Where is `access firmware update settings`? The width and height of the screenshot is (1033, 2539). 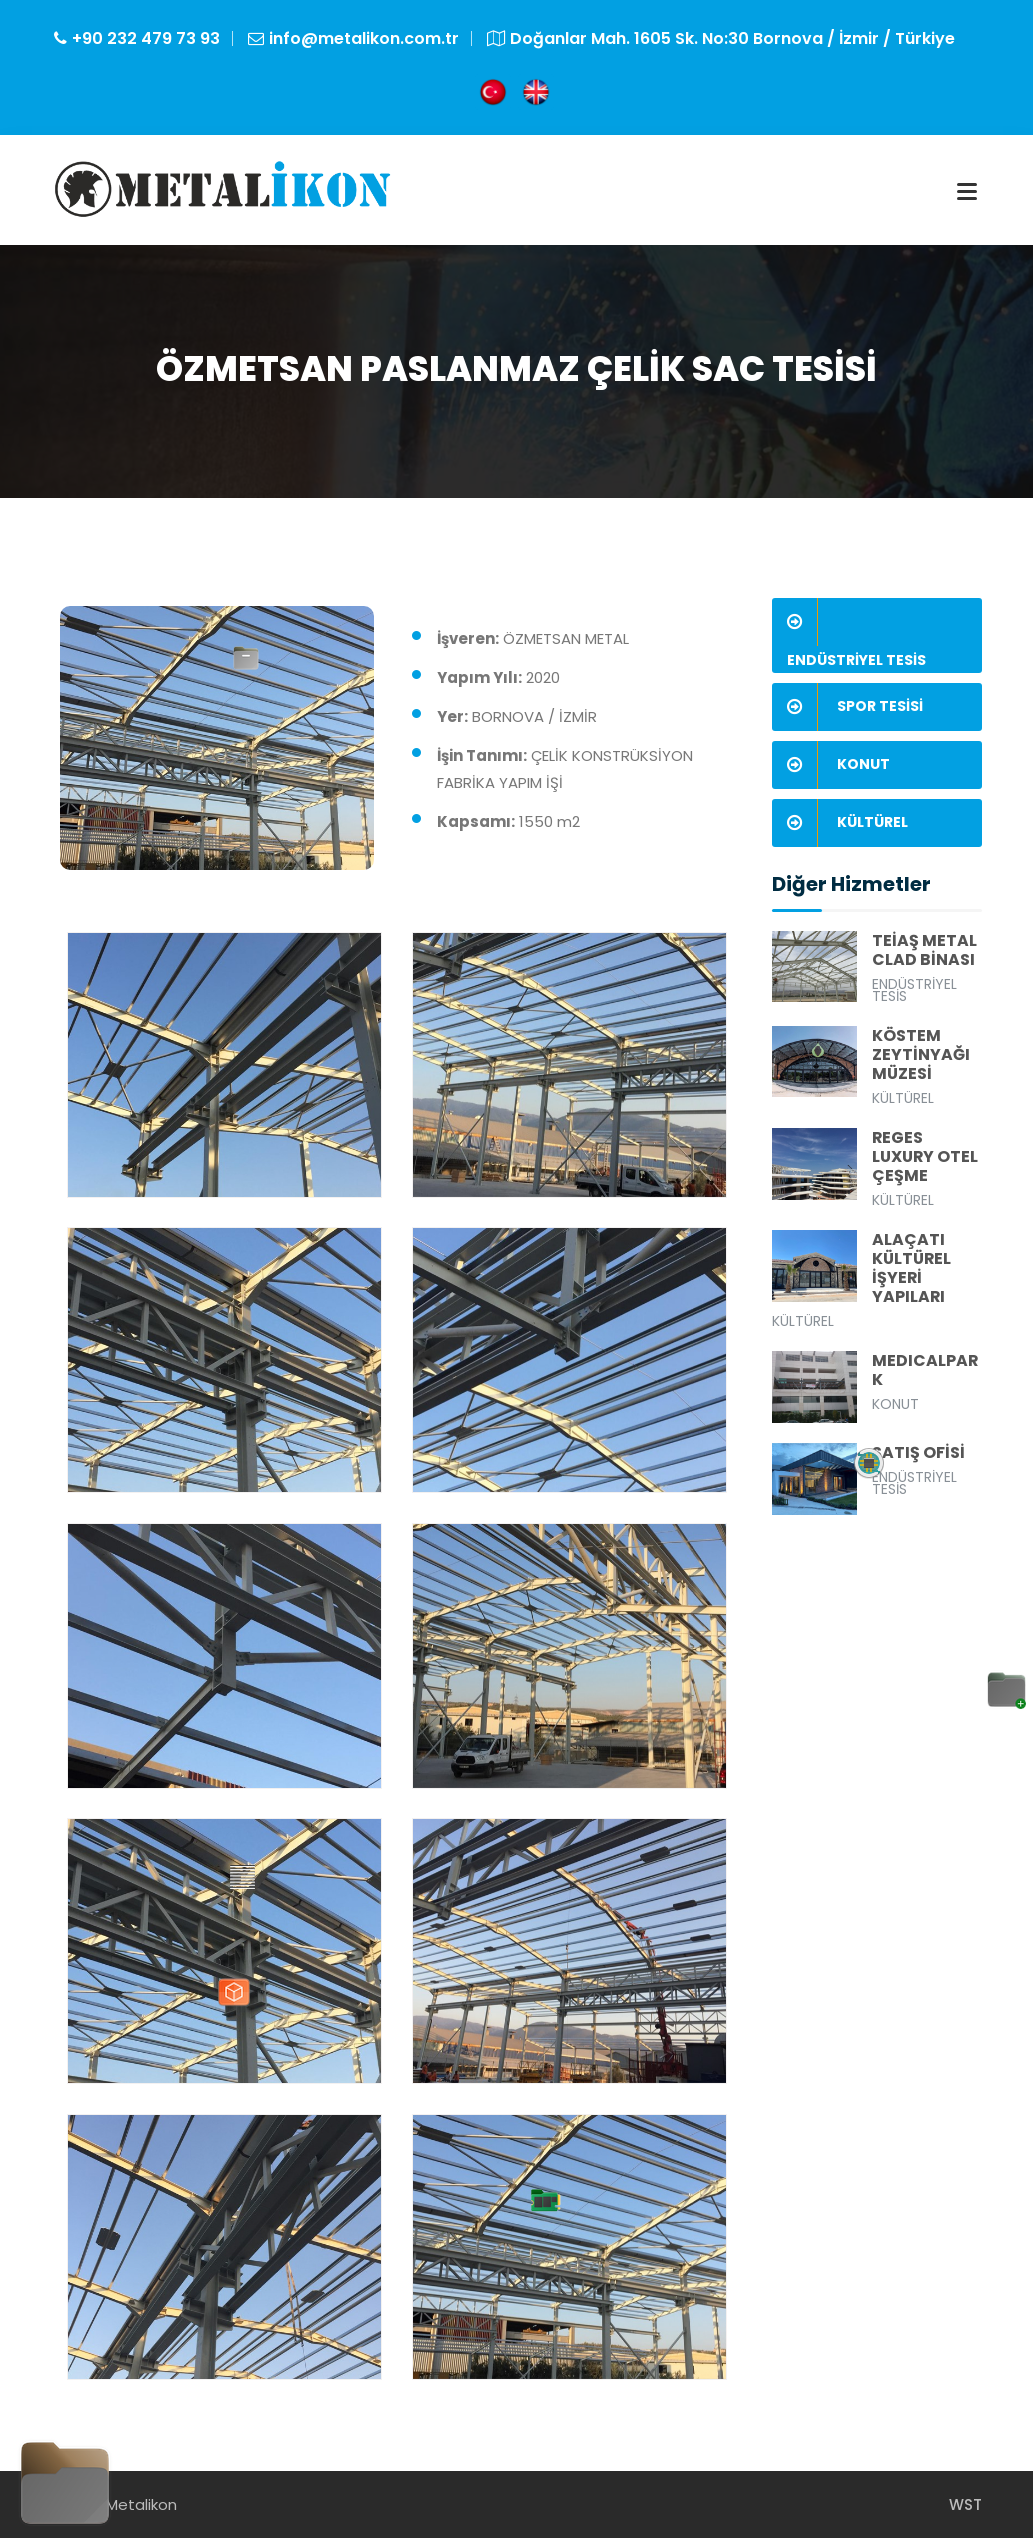
access firmware update settings is located at coordinates (869, 1463).